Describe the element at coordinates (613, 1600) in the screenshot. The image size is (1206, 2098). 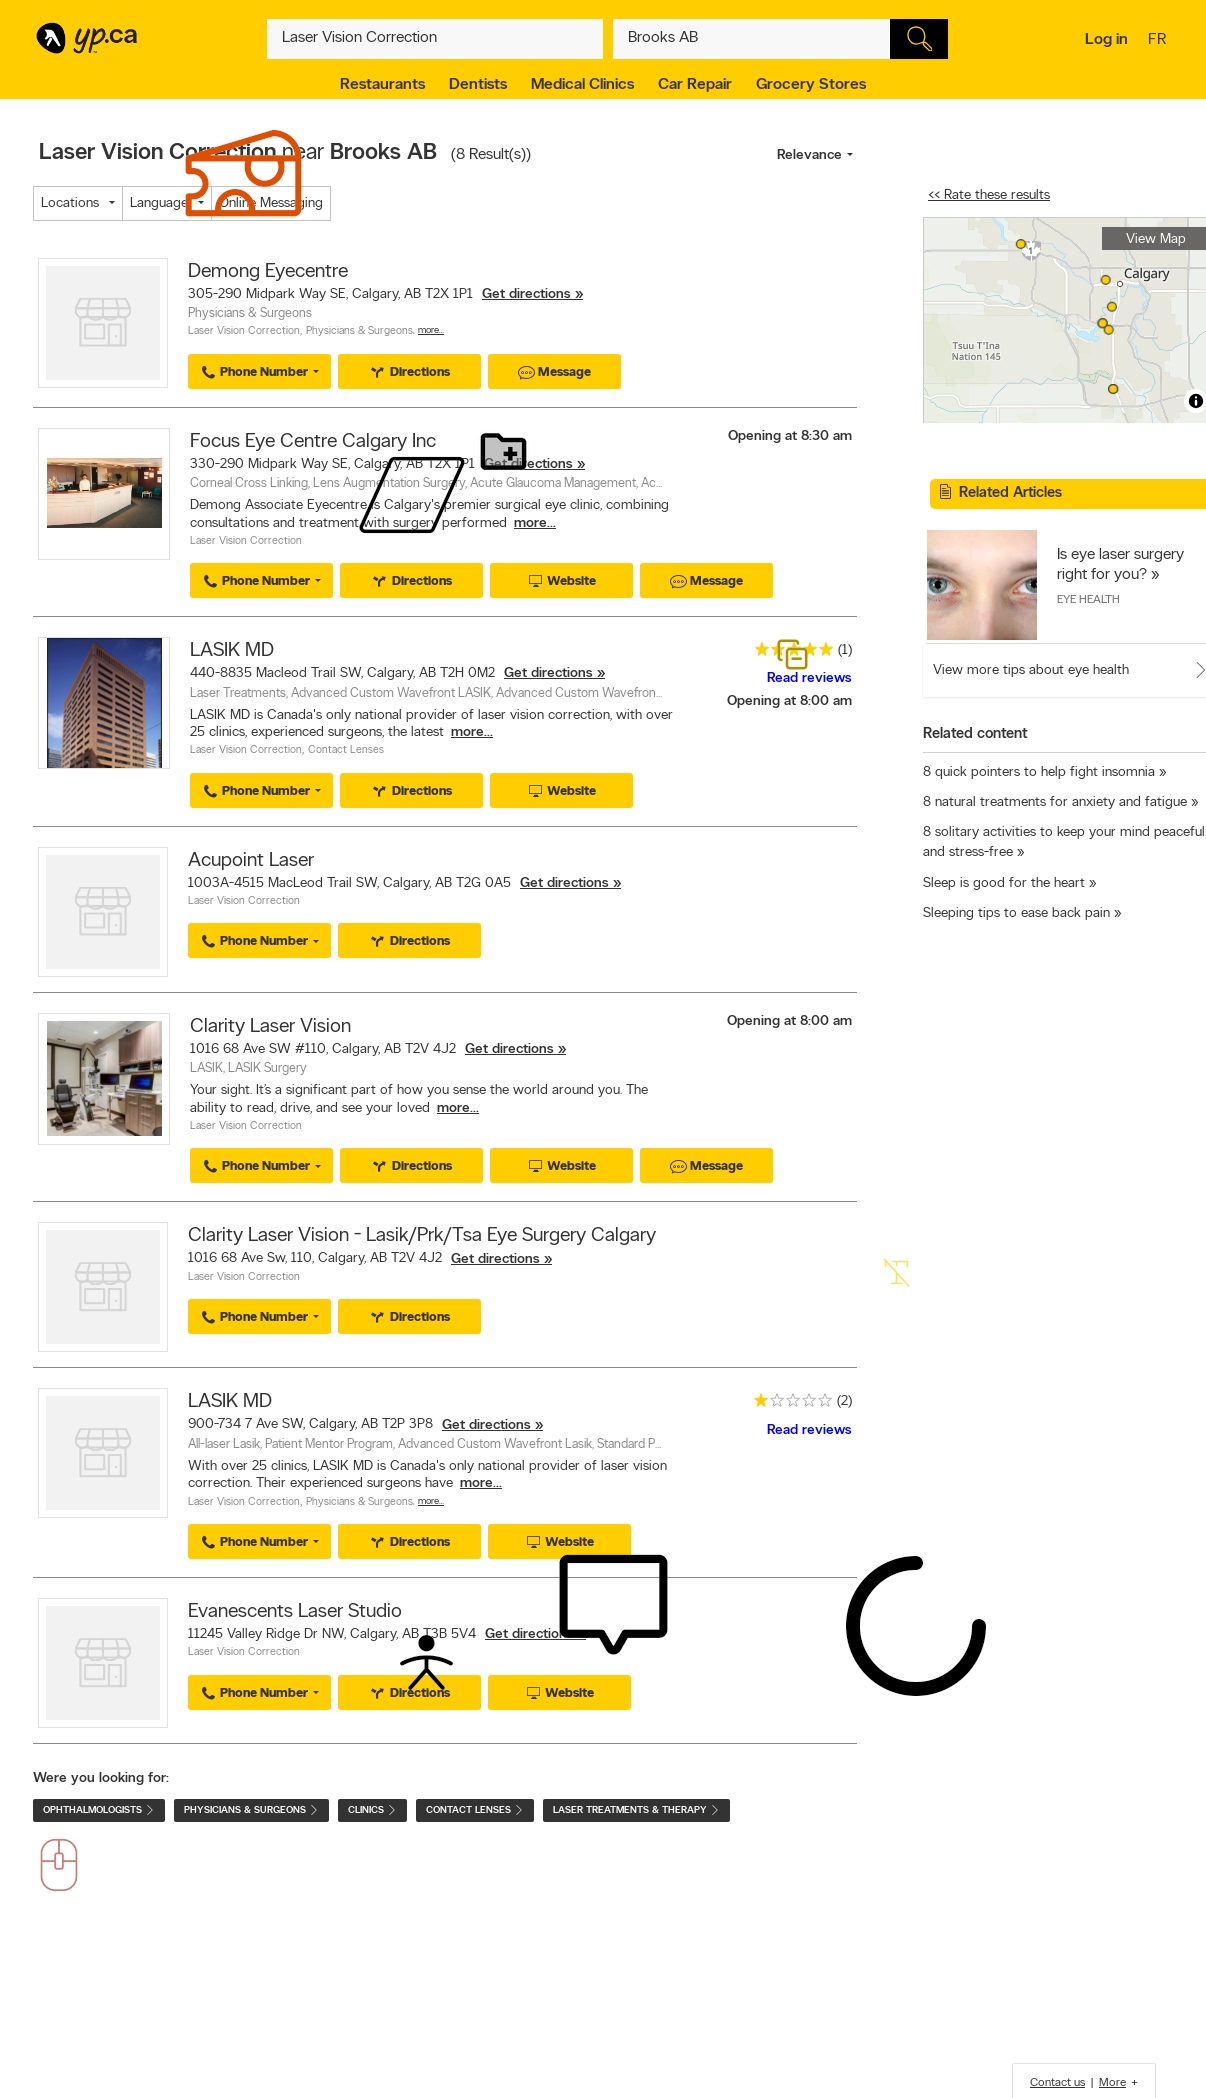
I see `open chat or messaging` at that location.